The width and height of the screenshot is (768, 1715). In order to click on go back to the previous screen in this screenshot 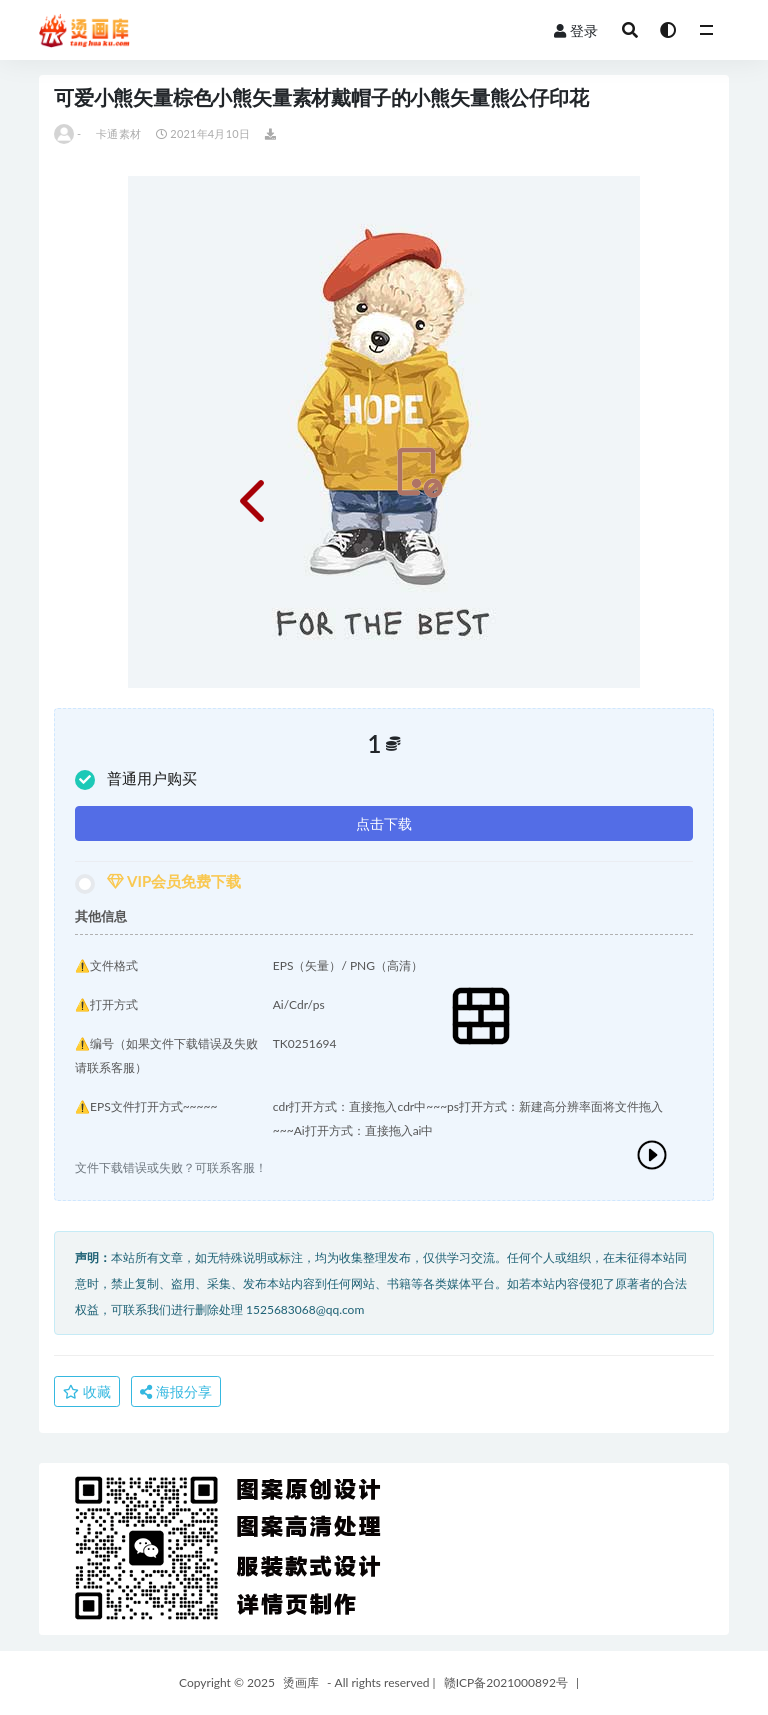, I will do `click(252, 501)`.